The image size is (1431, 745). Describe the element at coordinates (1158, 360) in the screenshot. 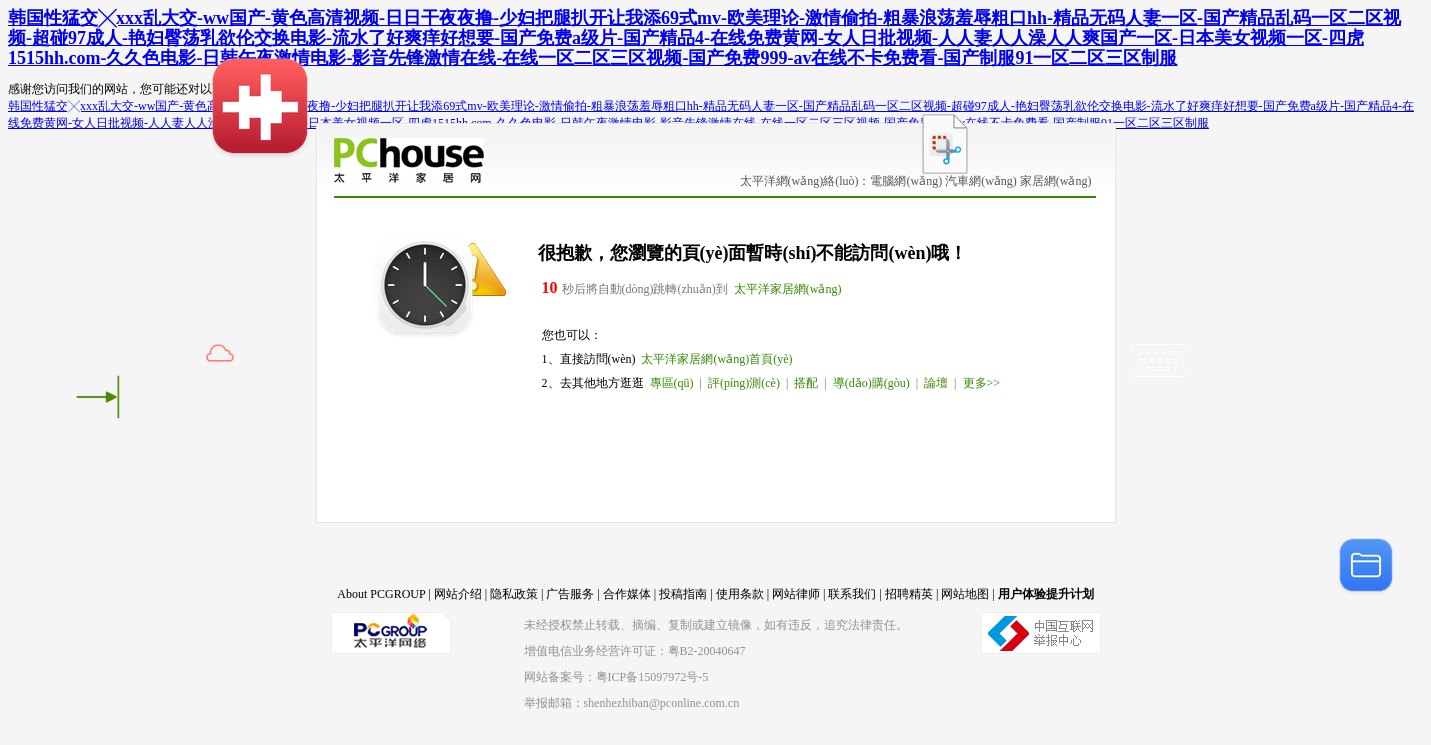

I see `virtual keyboard is disabled` at that location.